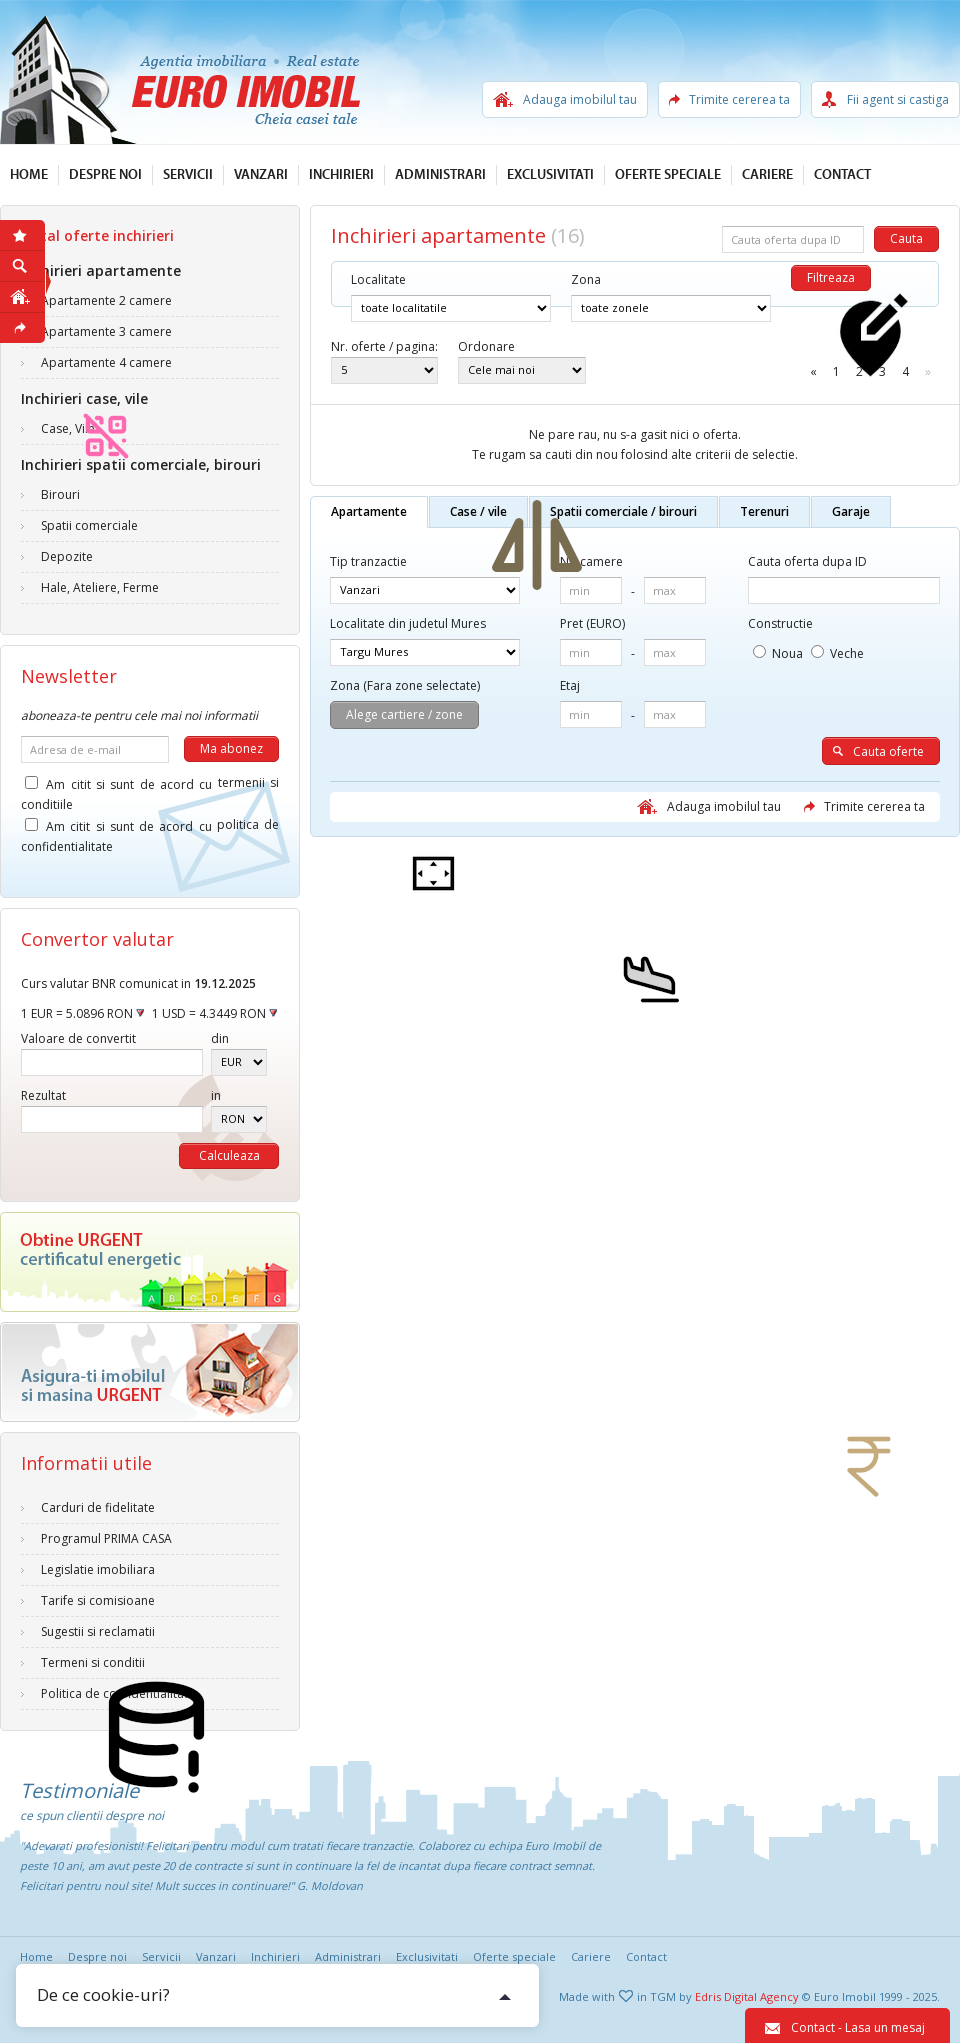 The image size is (960, 2043). Describe the element at coordinates (866, 1465) in the screenshot. I see `view prices in Indian rupees` at that location.